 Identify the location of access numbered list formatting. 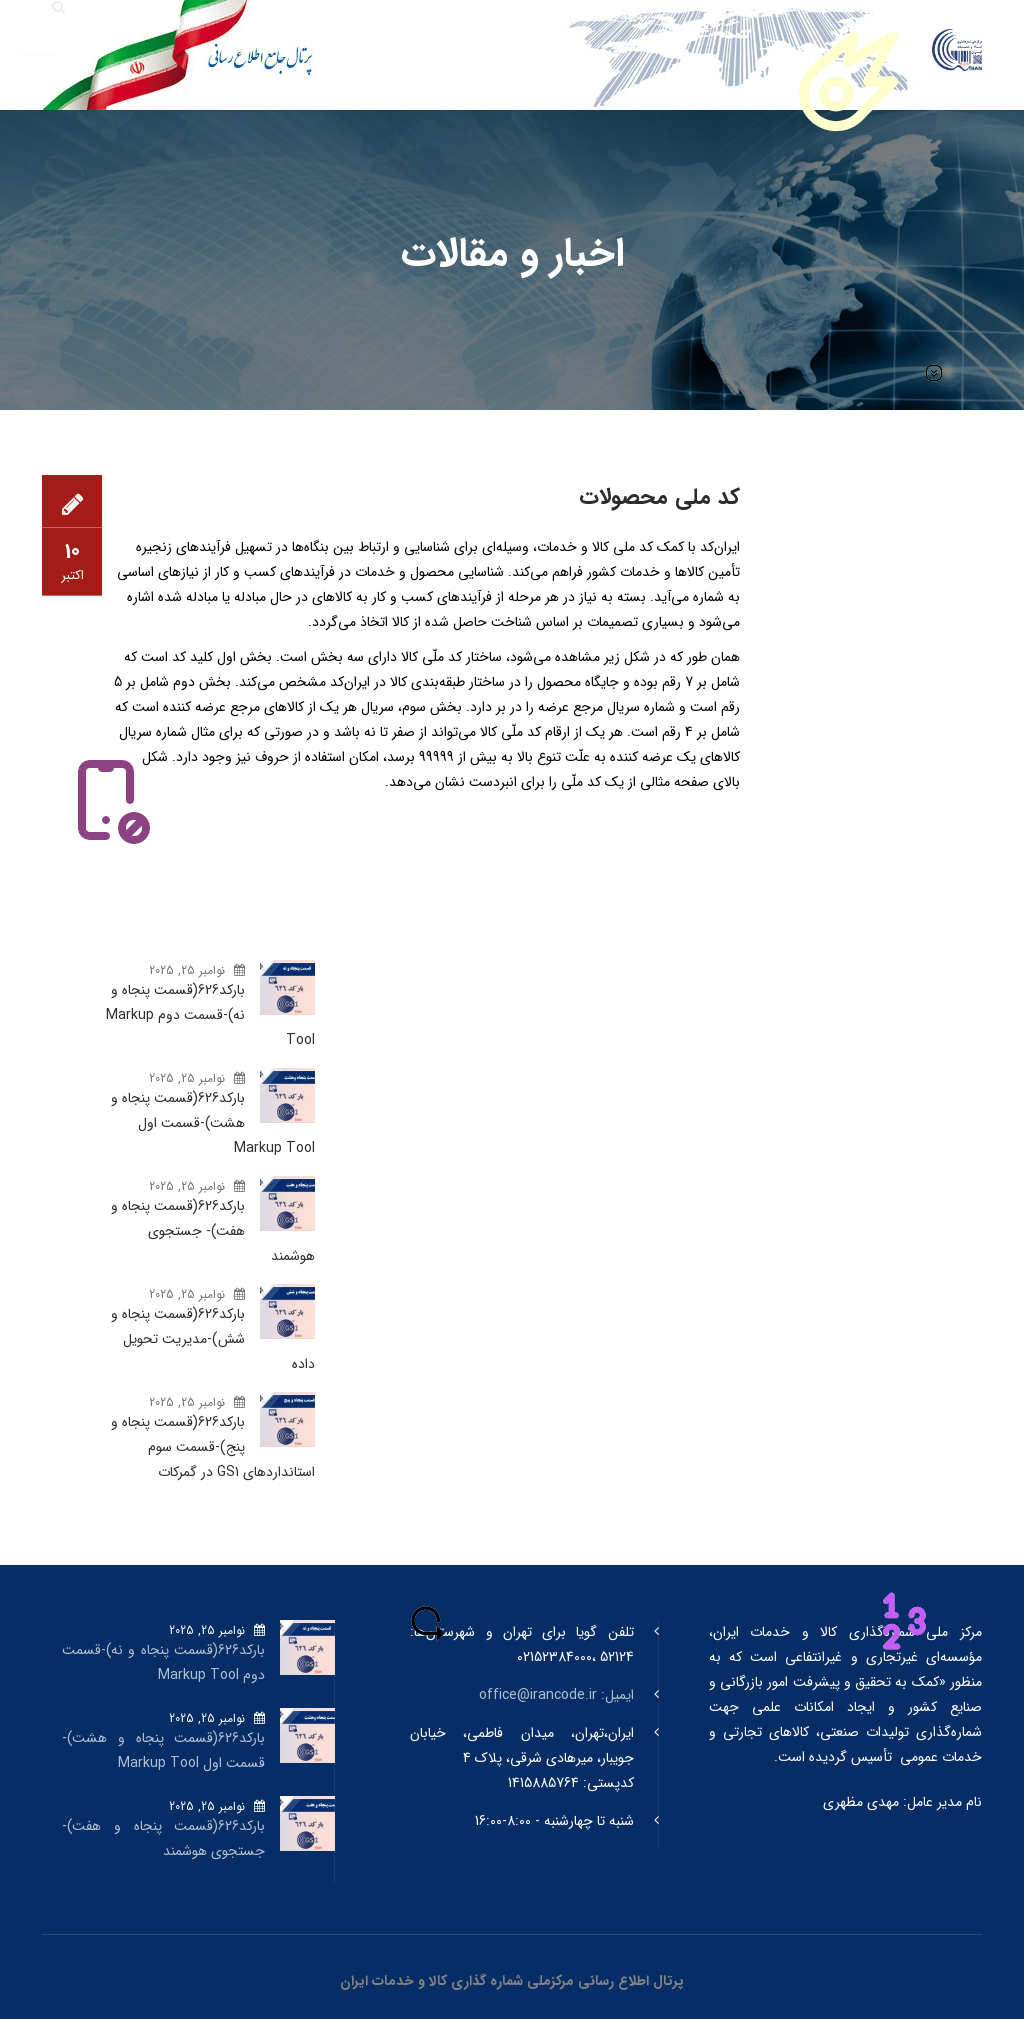
(903, 1621).